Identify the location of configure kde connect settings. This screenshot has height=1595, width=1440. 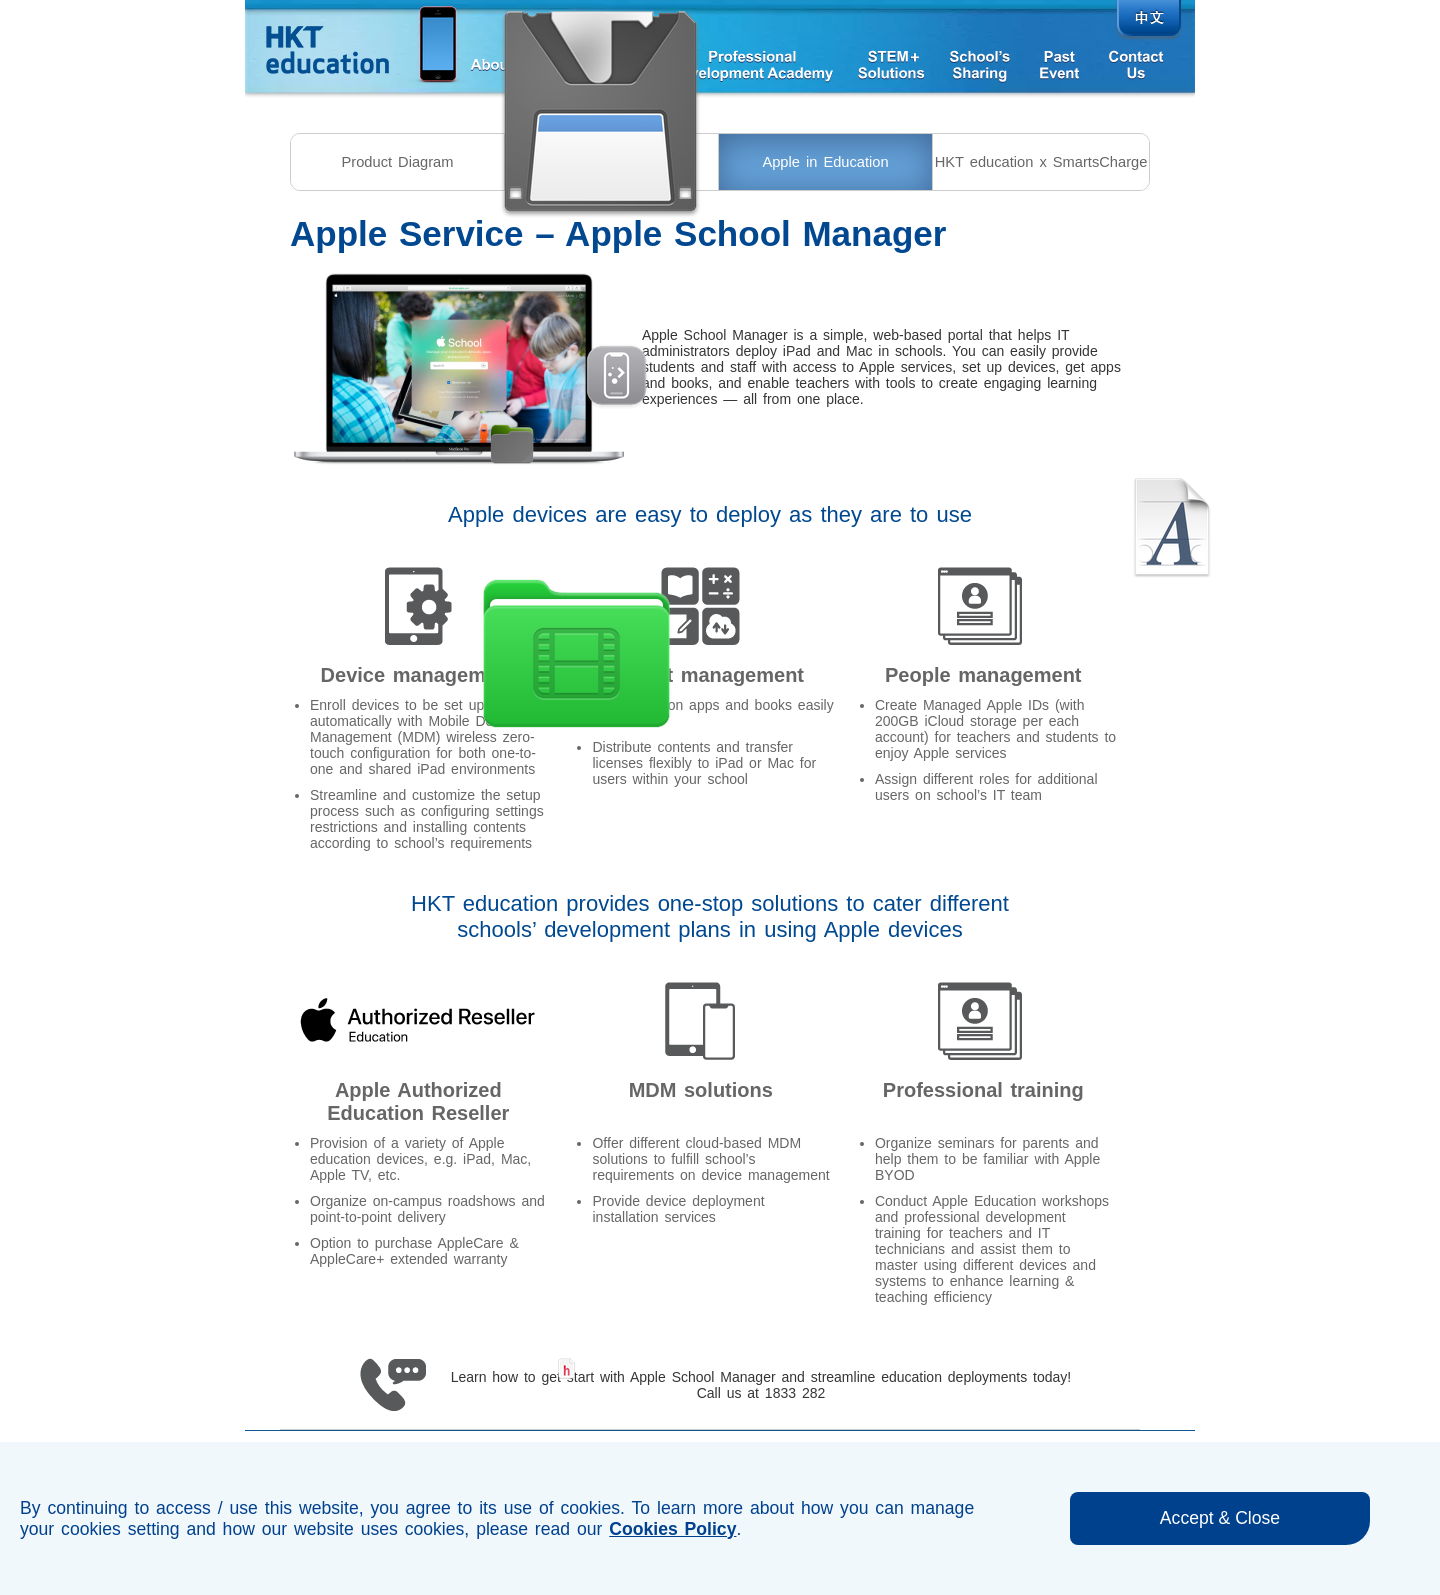
(616, 376).